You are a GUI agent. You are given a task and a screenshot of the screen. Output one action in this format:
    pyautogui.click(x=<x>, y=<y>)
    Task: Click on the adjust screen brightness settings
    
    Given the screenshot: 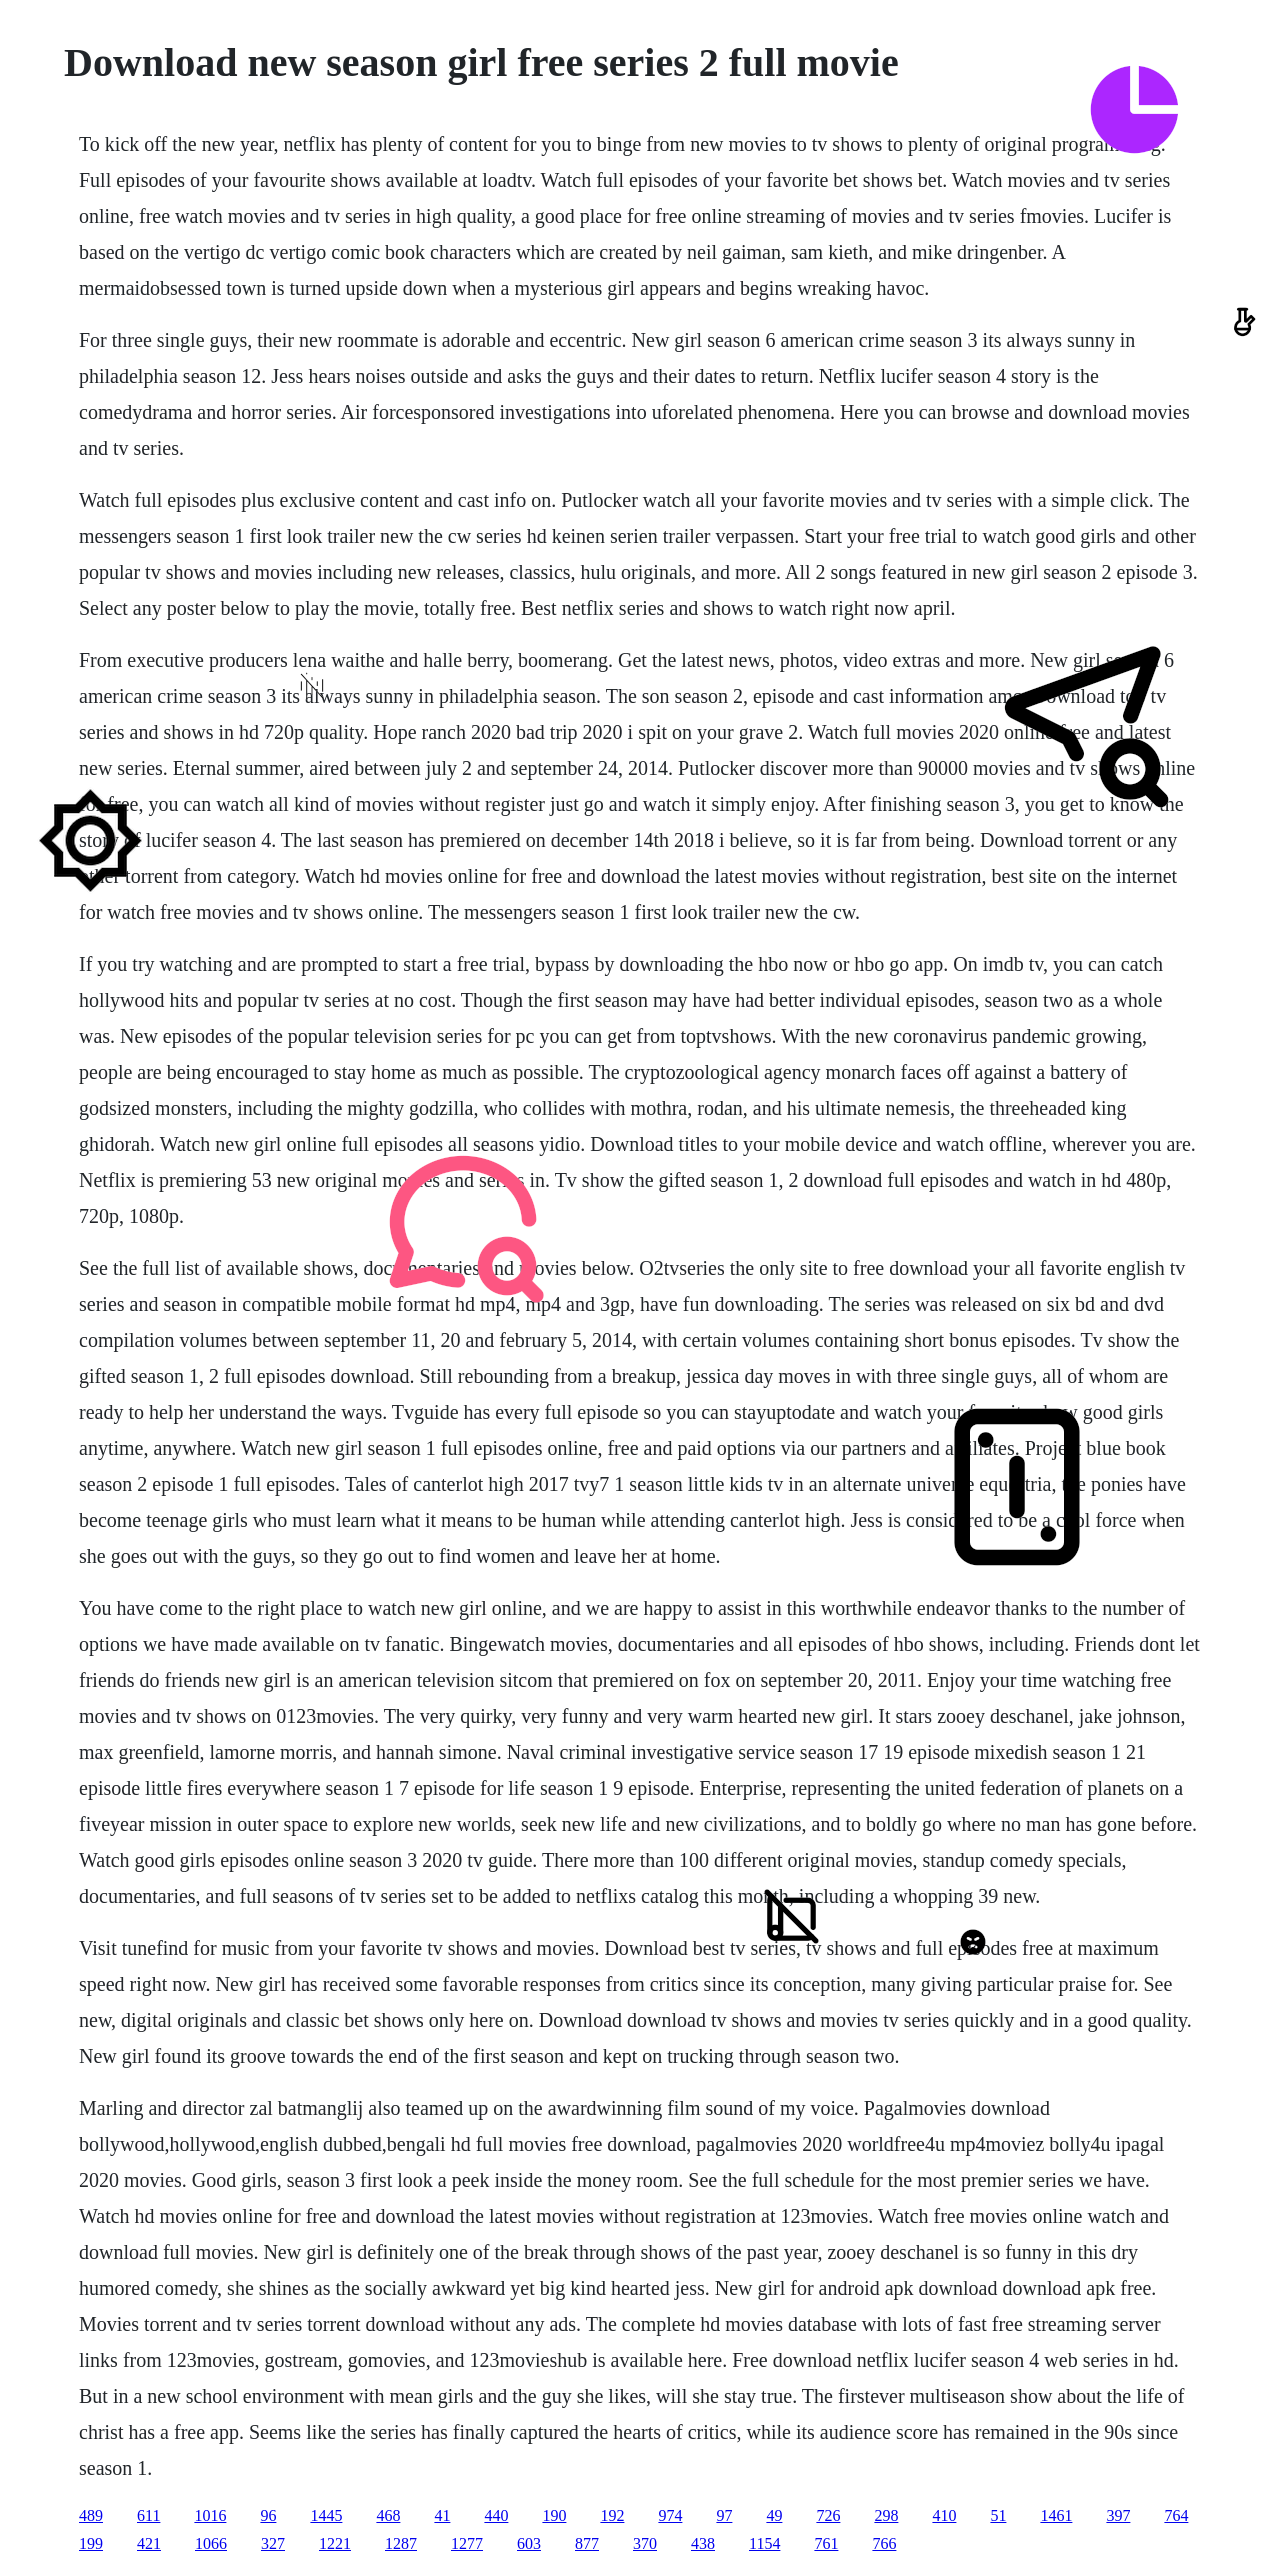 What is the action you would take?
    pyautogui.click(x=90, y=840)
    